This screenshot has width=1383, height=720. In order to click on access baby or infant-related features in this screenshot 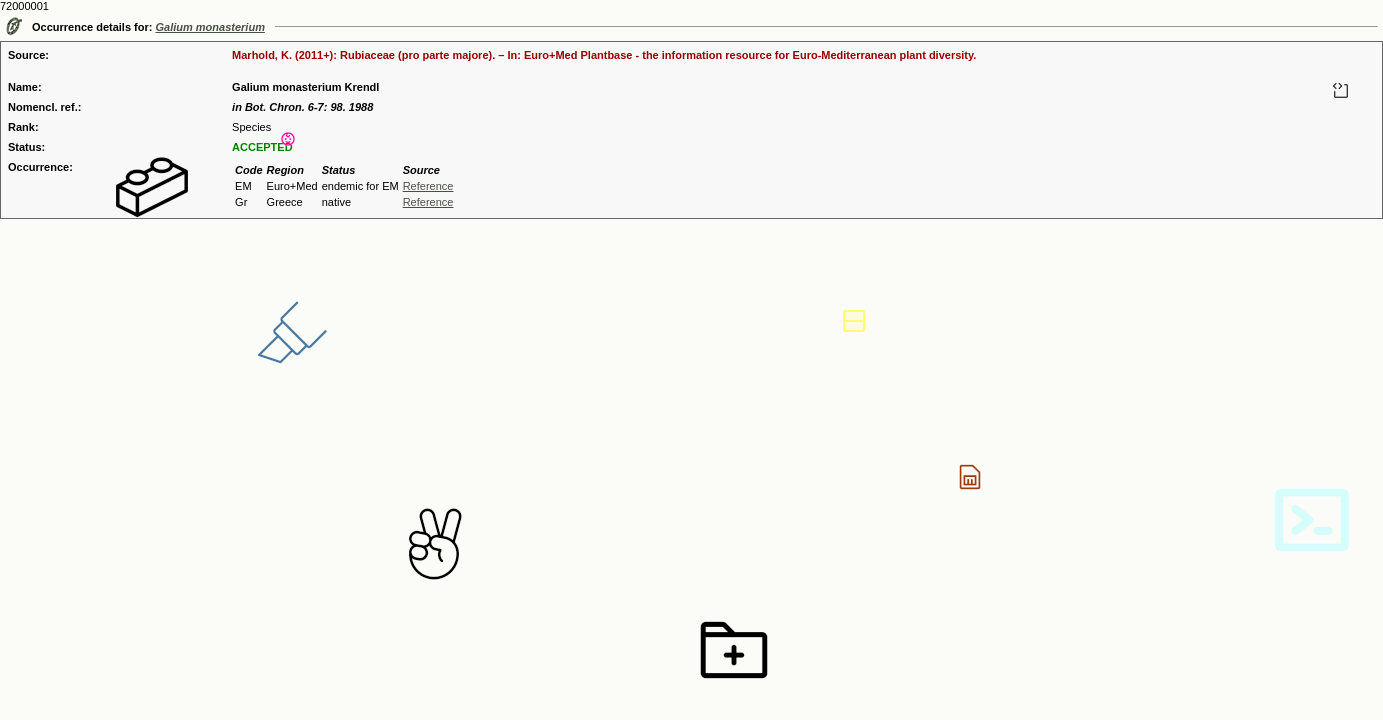, I will do `click(288, 139)`.